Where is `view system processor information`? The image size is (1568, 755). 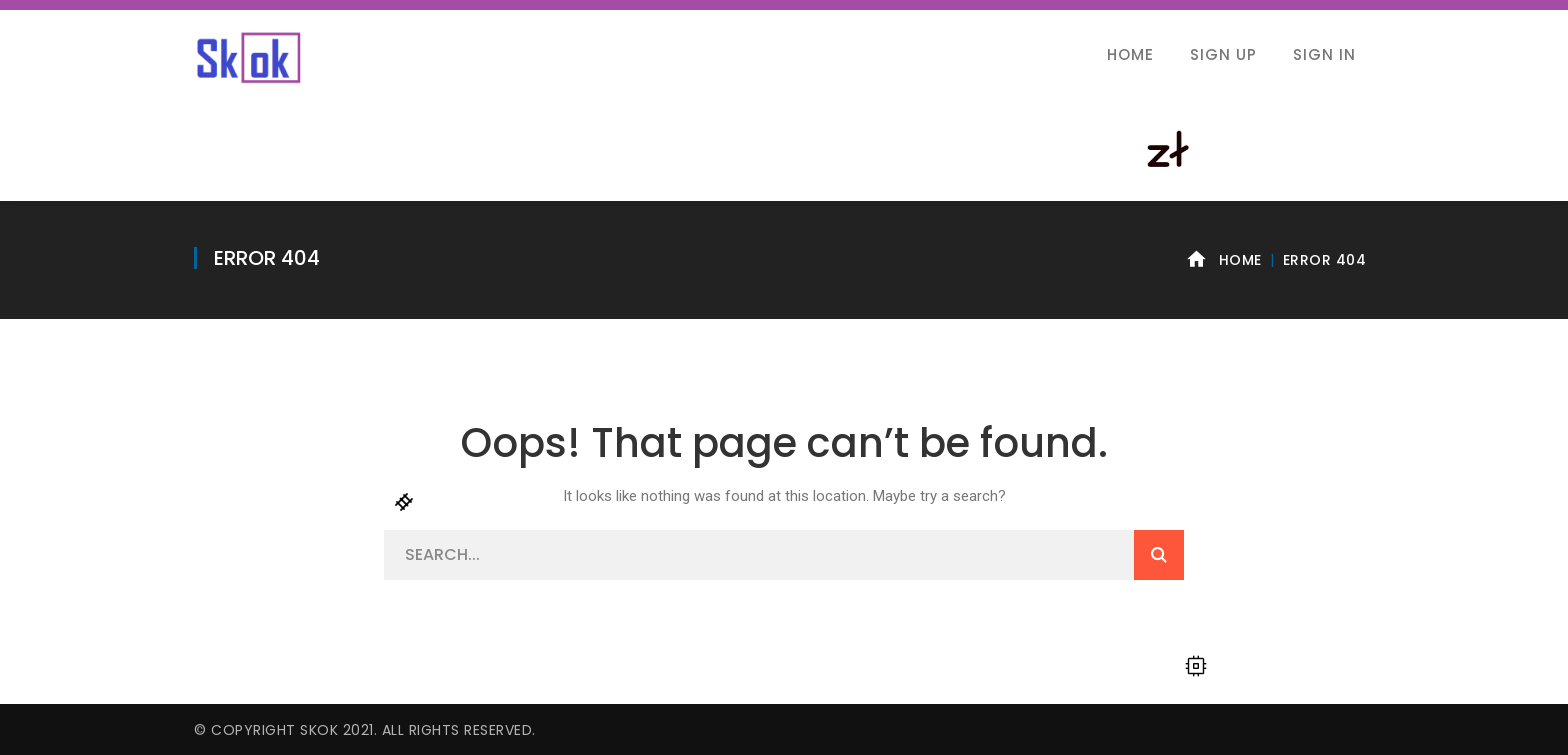
view system processor information is located at coordinates (1196, 666).